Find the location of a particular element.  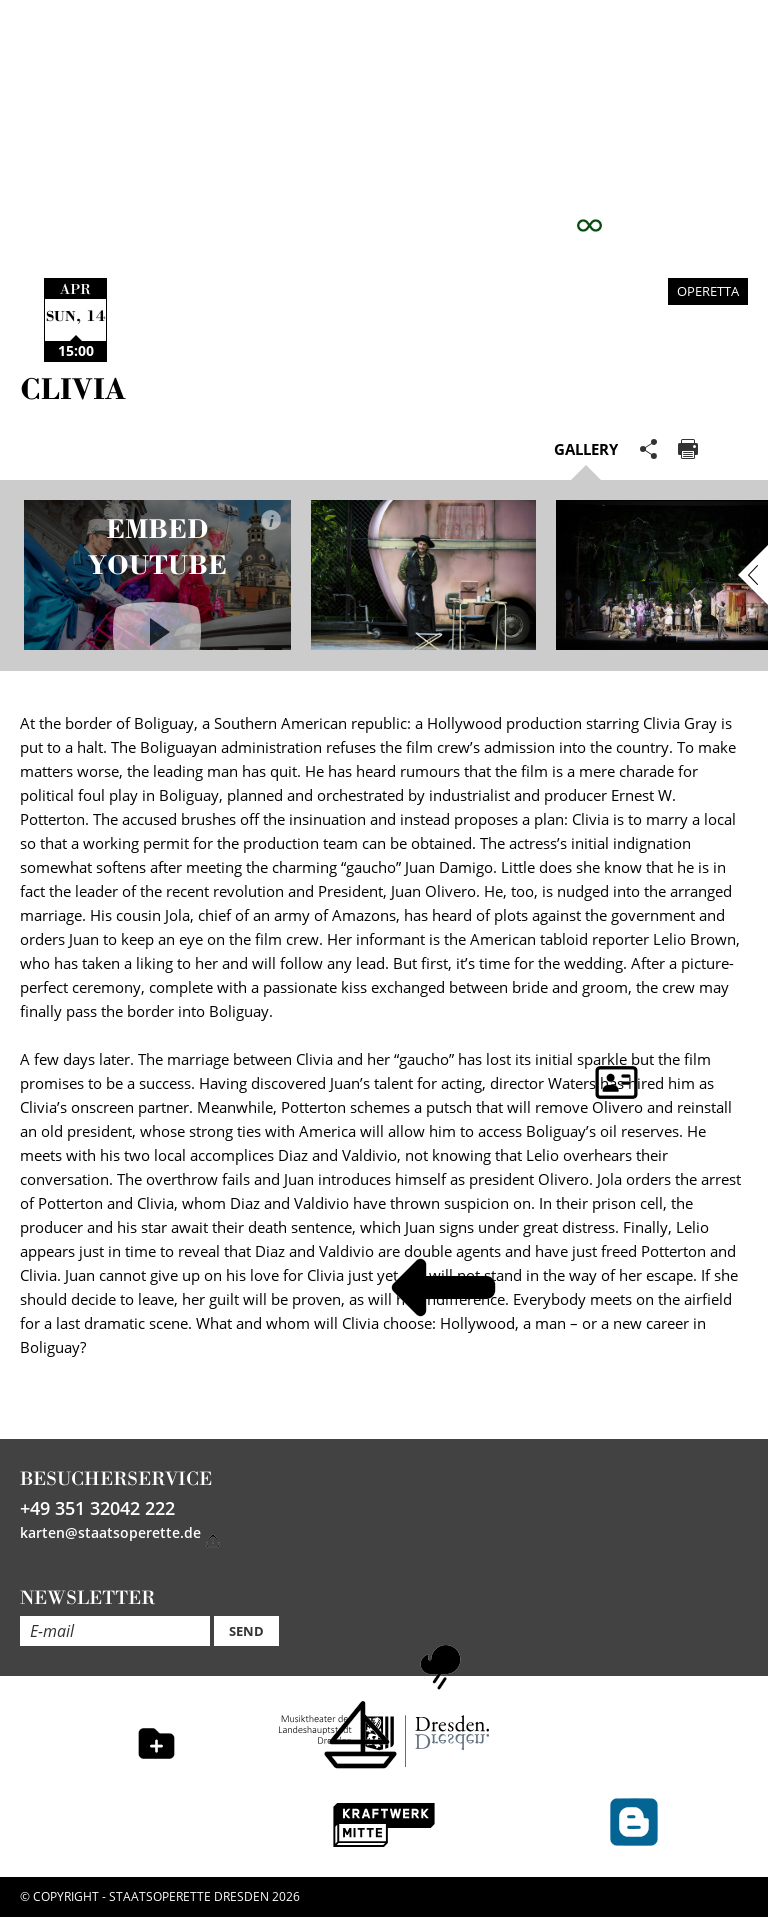

open the Blogger app is located at coordinates (634, 1822).